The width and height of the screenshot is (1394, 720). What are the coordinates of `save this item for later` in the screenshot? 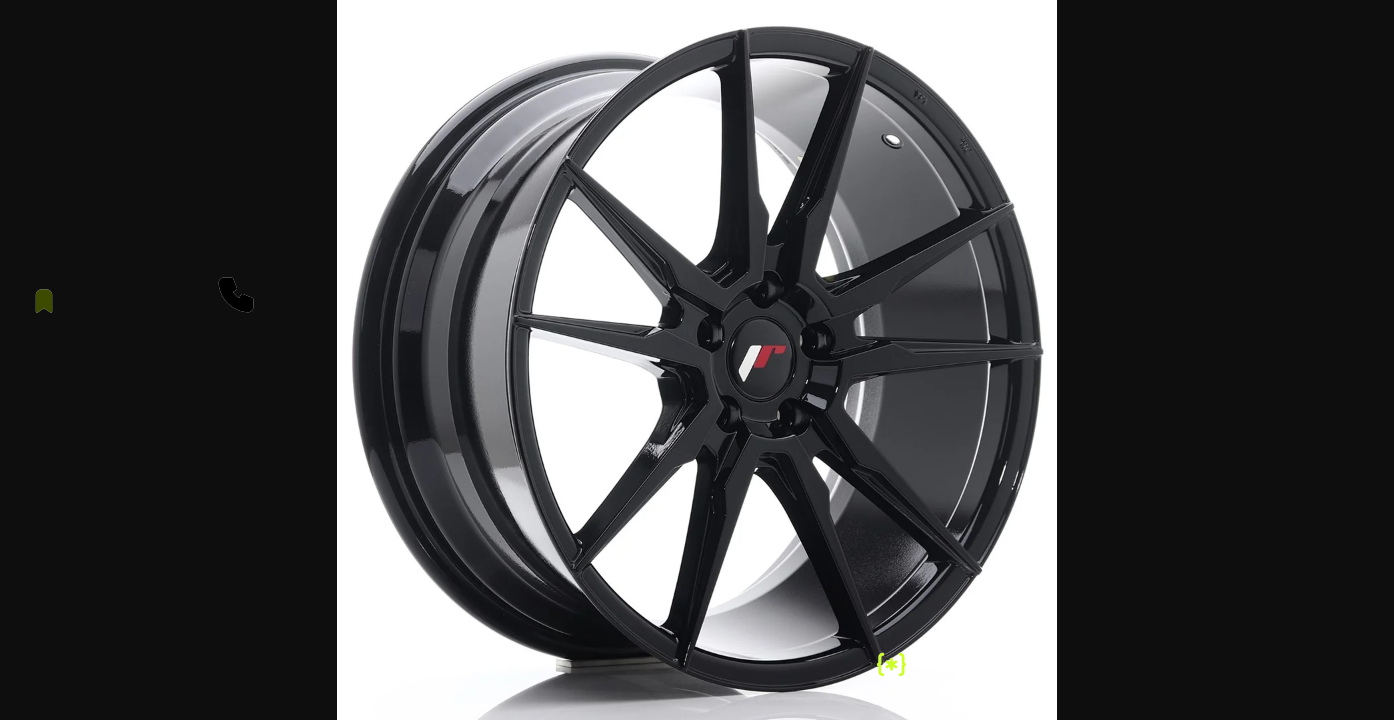 It's located at (44, 301).